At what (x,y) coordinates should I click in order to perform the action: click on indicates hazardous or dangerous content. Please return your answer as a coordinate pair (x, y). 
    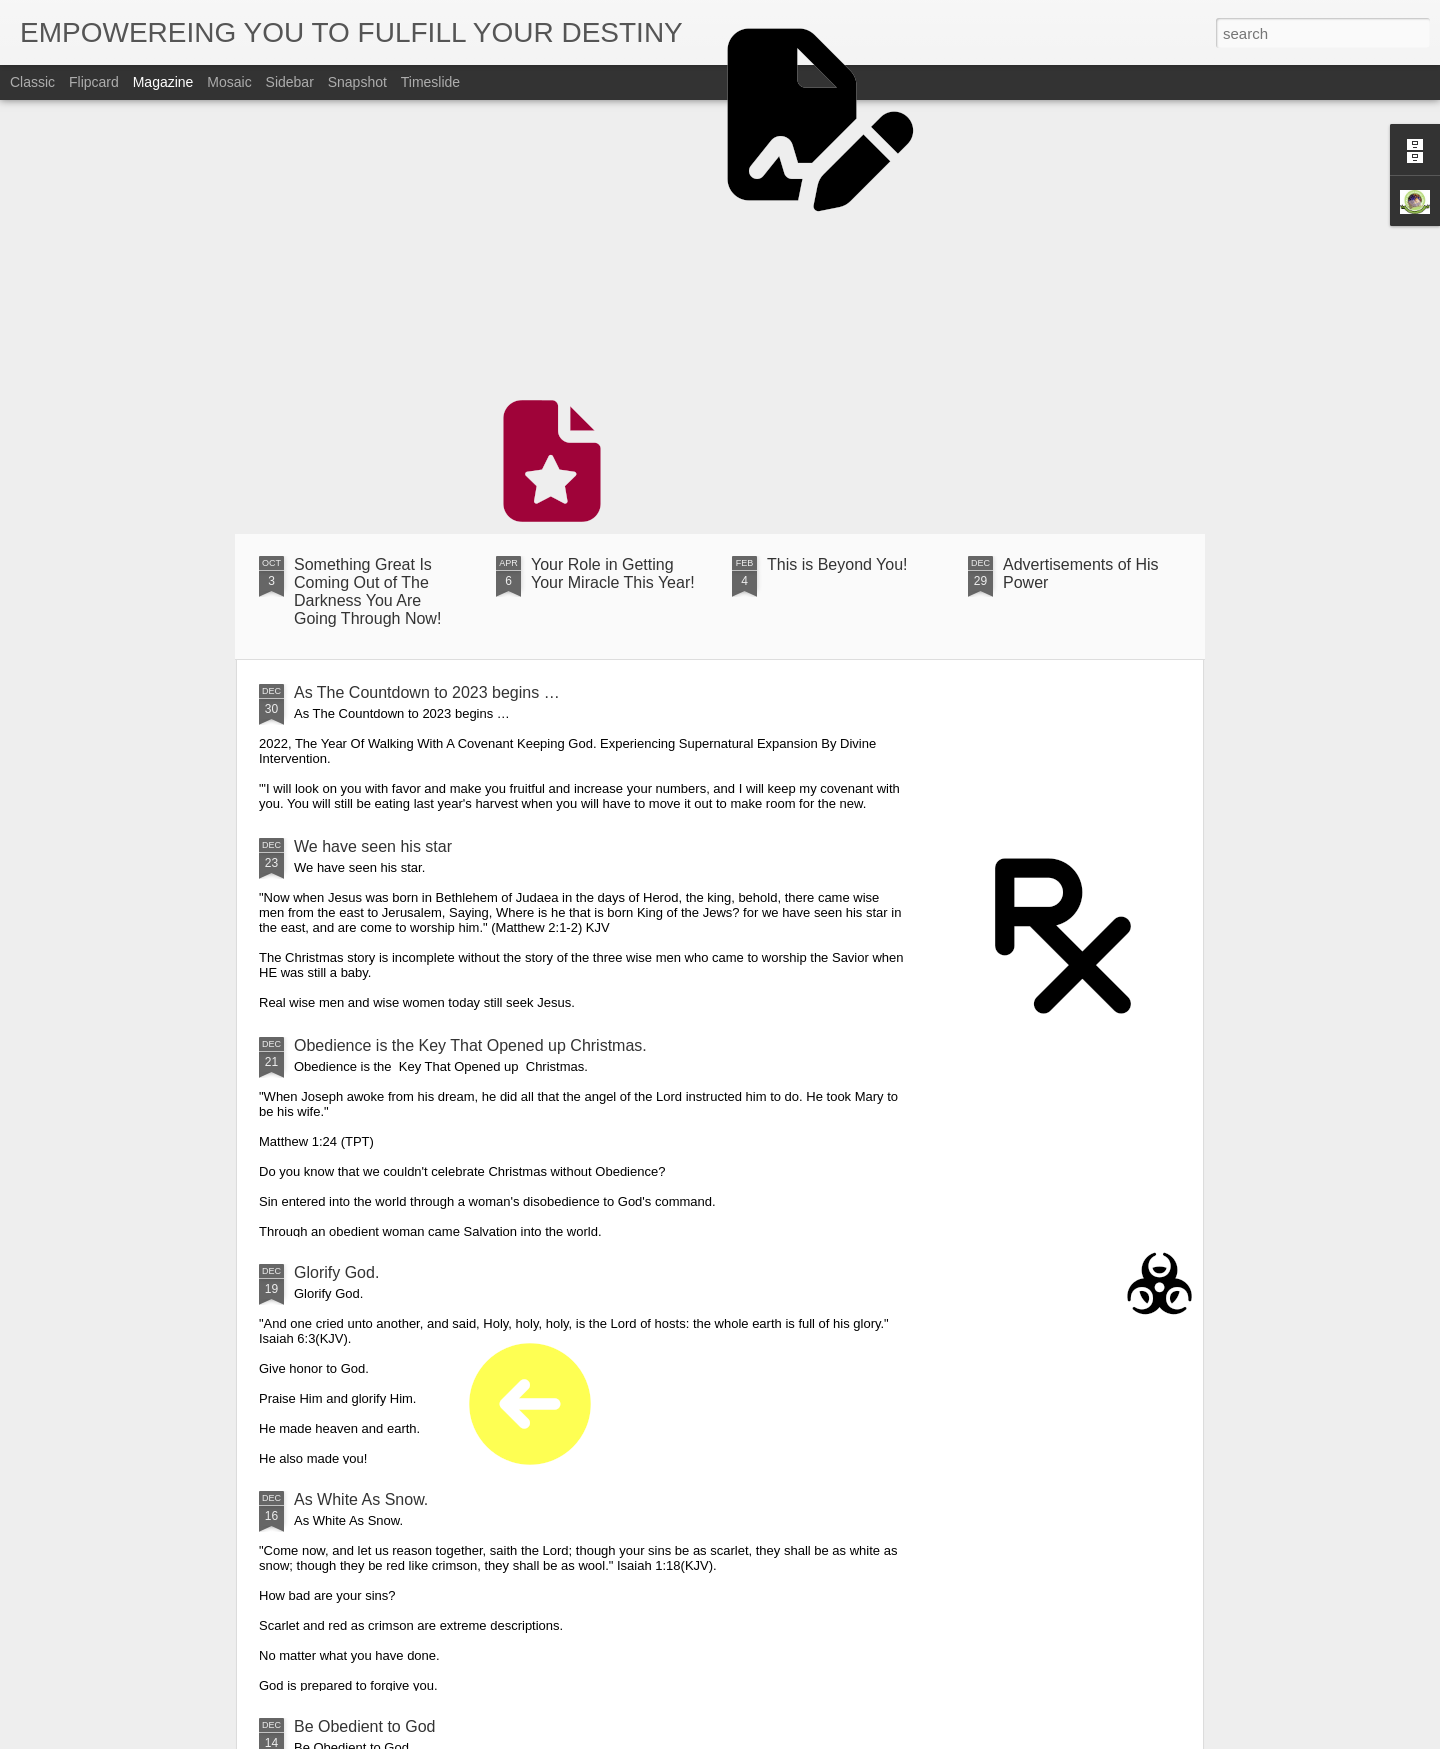
    Looking at the image, I should click on (1159, 1283).